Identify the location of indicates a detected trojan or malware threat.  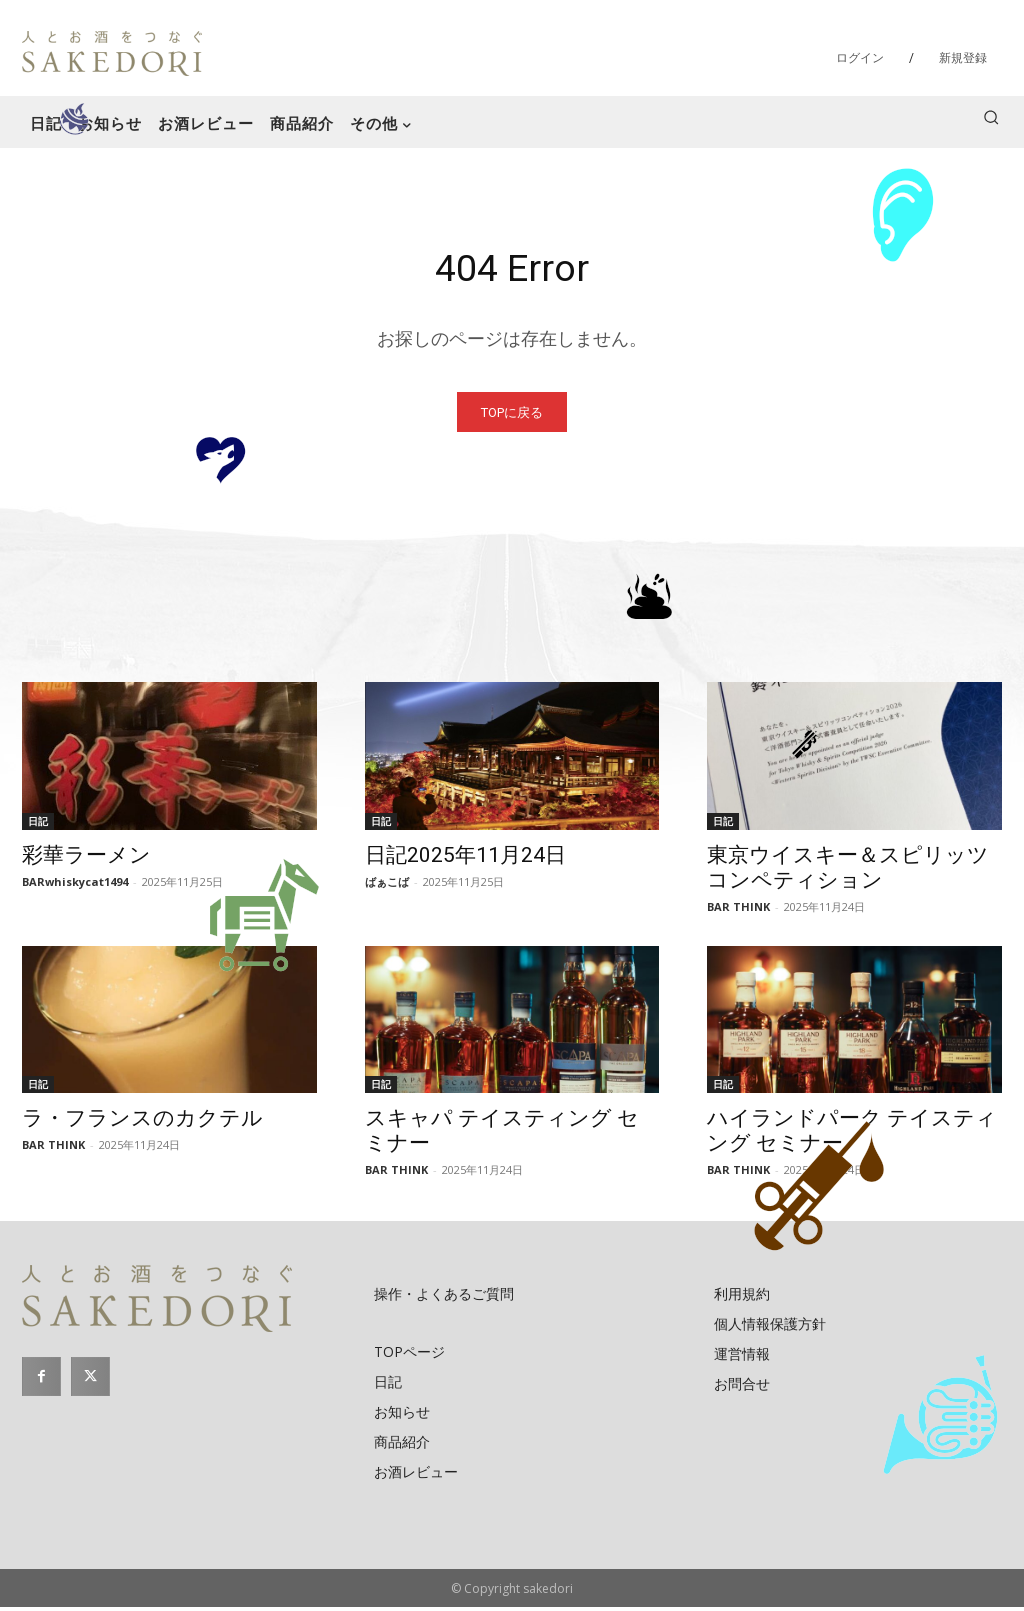
(264, 915).